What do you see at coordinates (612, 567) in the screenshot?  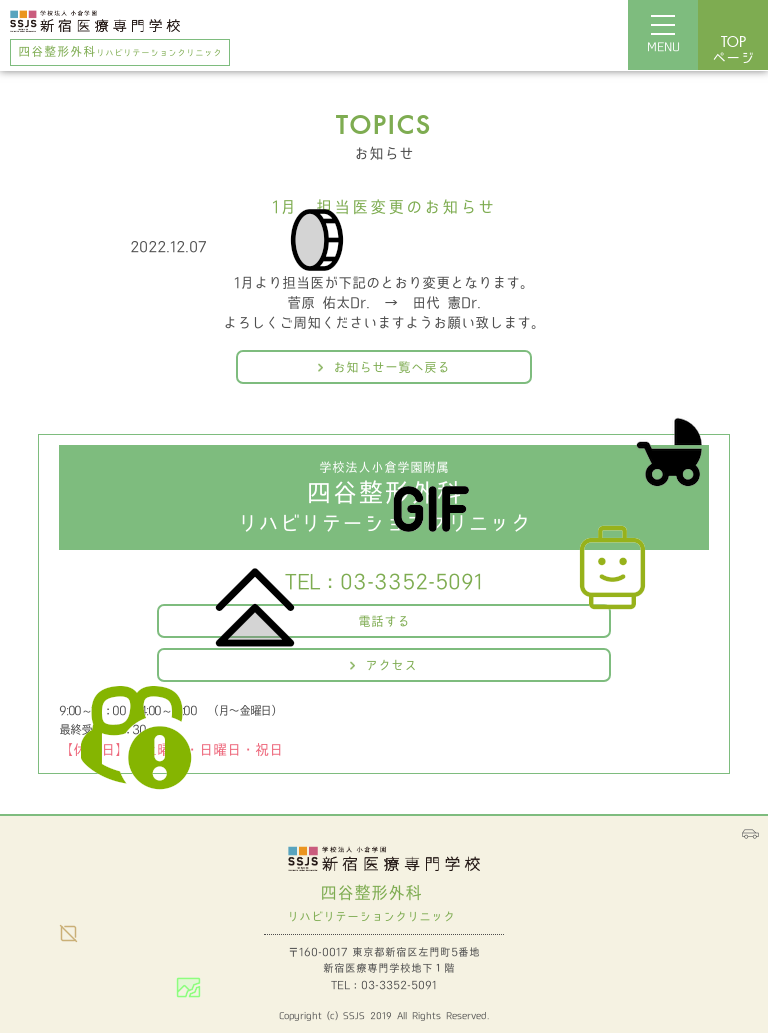 I see `lego or building block themed feature` at bounding box center [612, 567].